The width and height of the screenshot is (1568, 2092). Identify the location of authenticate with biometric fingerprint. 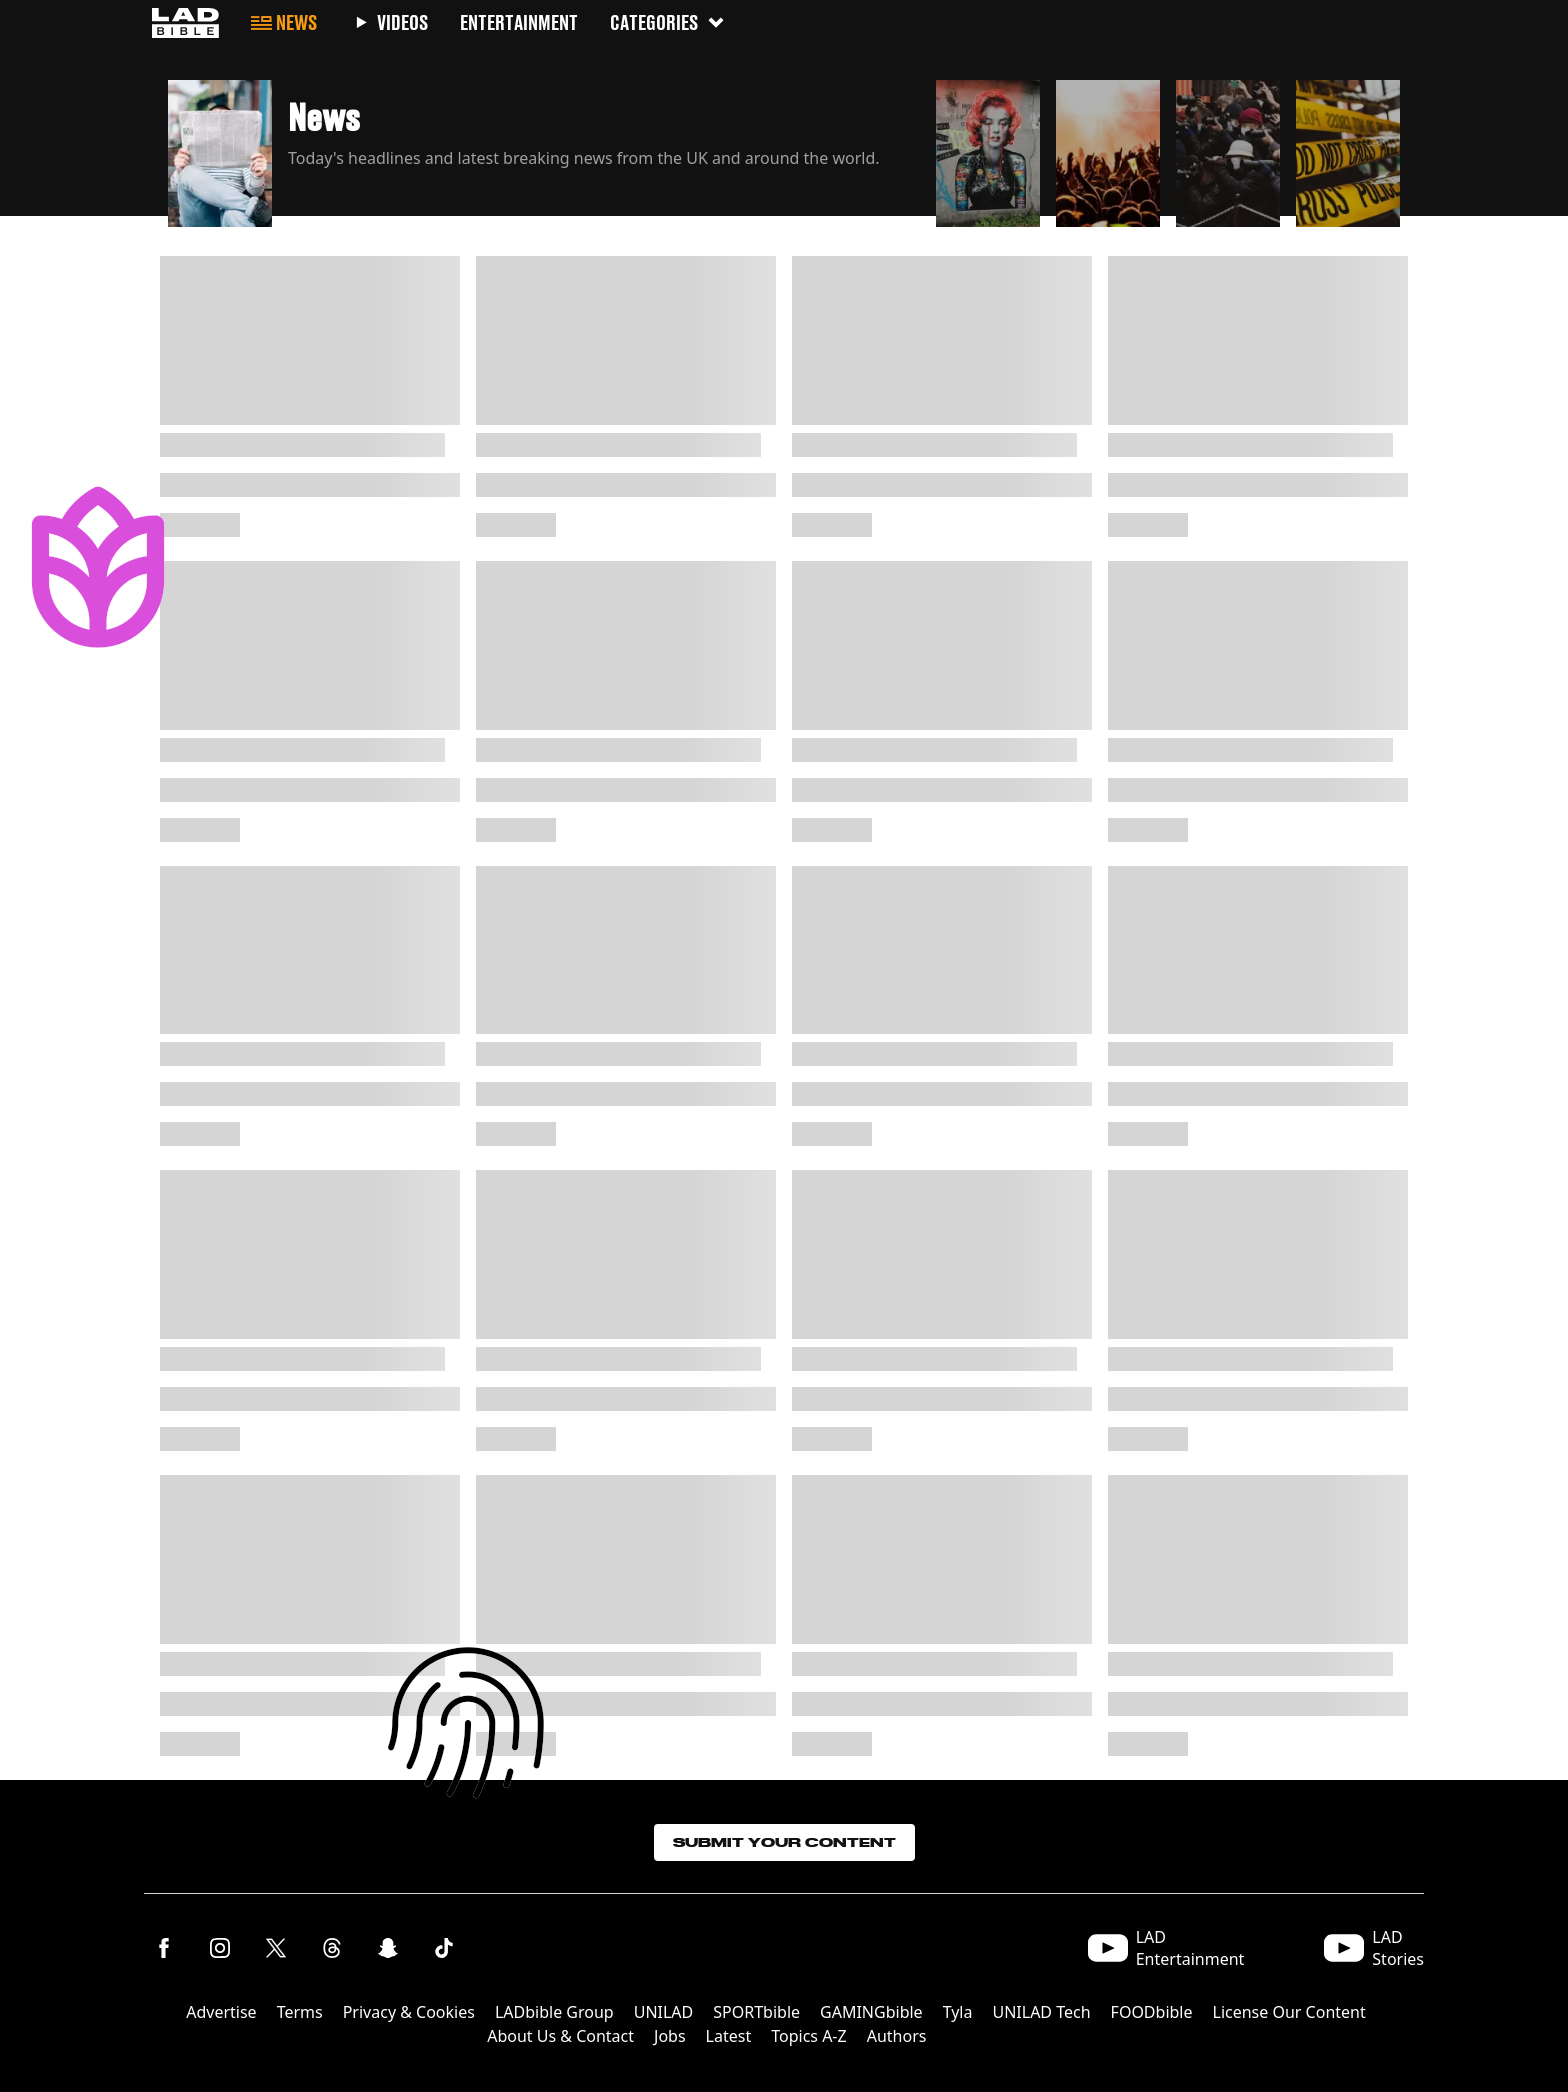
(468, 1723).